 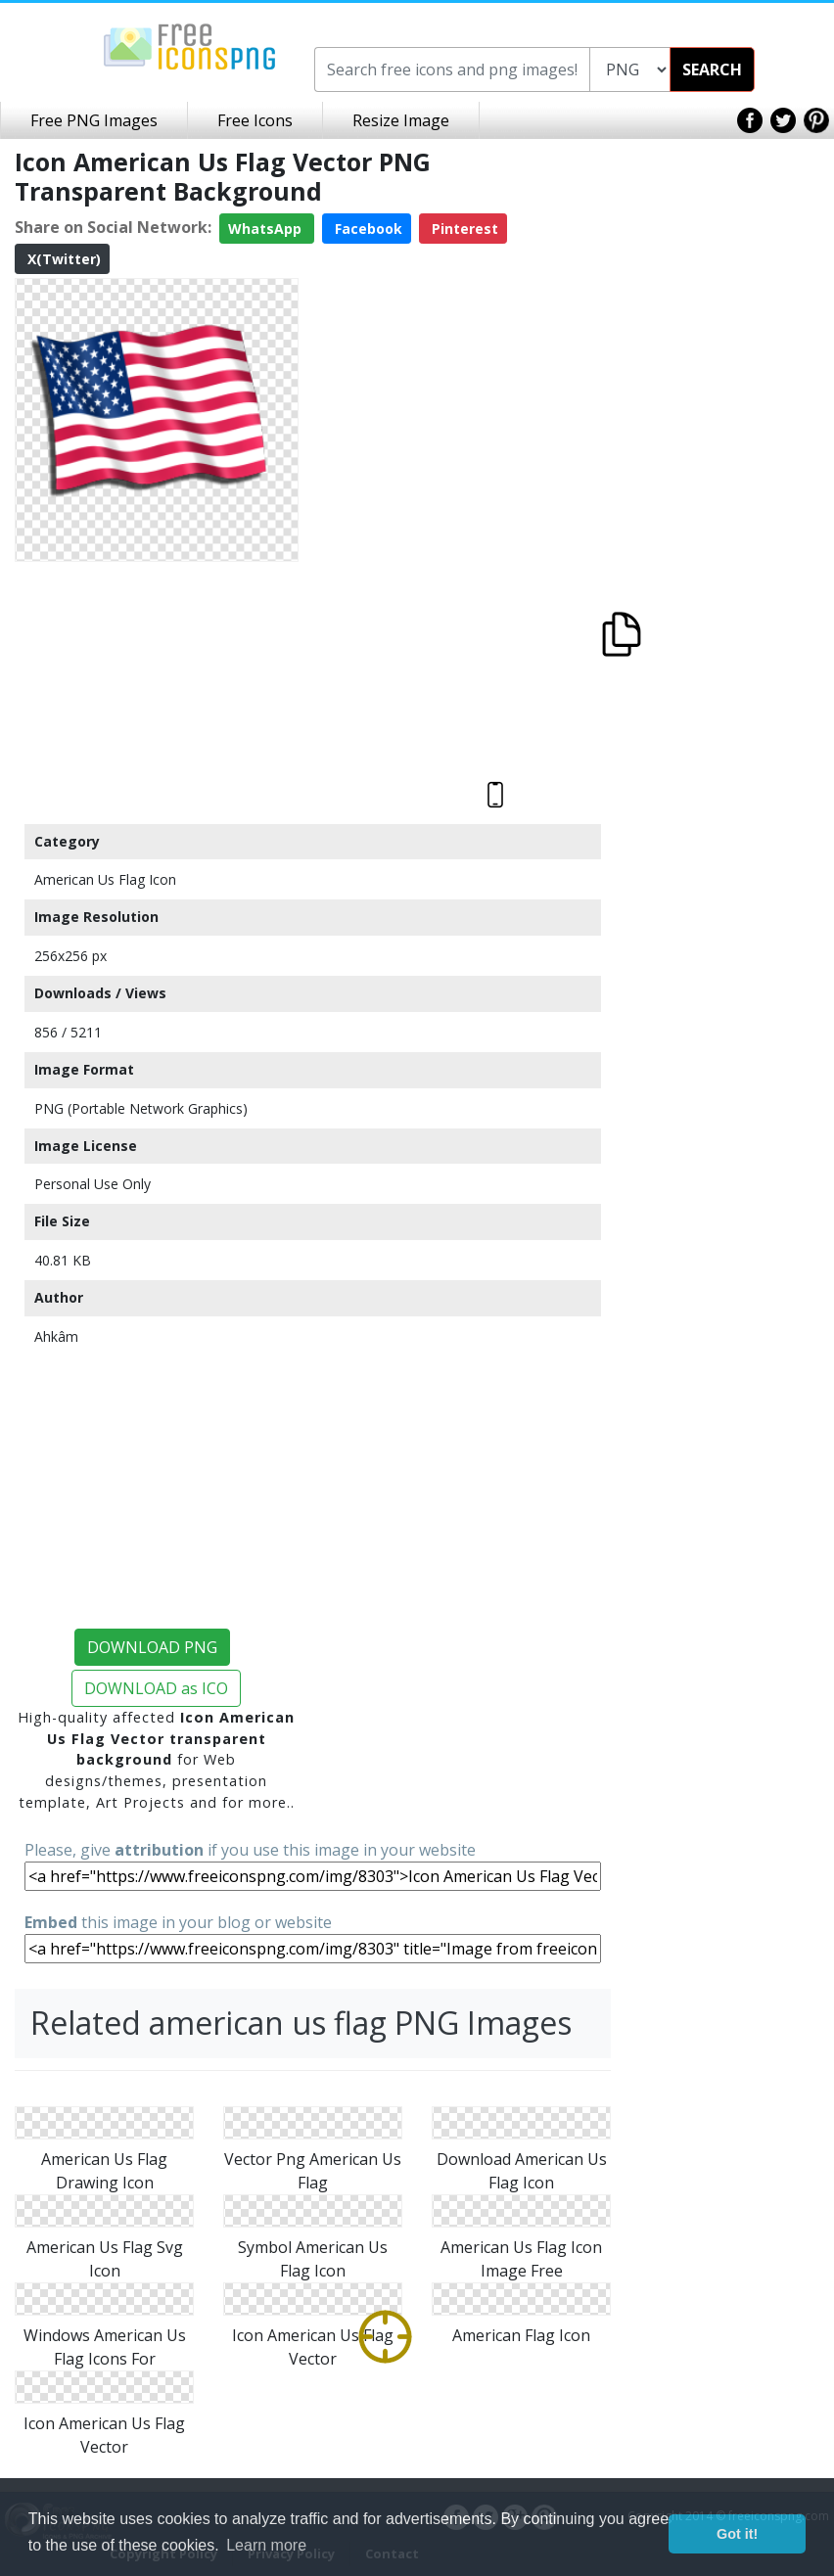 I want to click on center map on current location, so click(x=385, y=2336).